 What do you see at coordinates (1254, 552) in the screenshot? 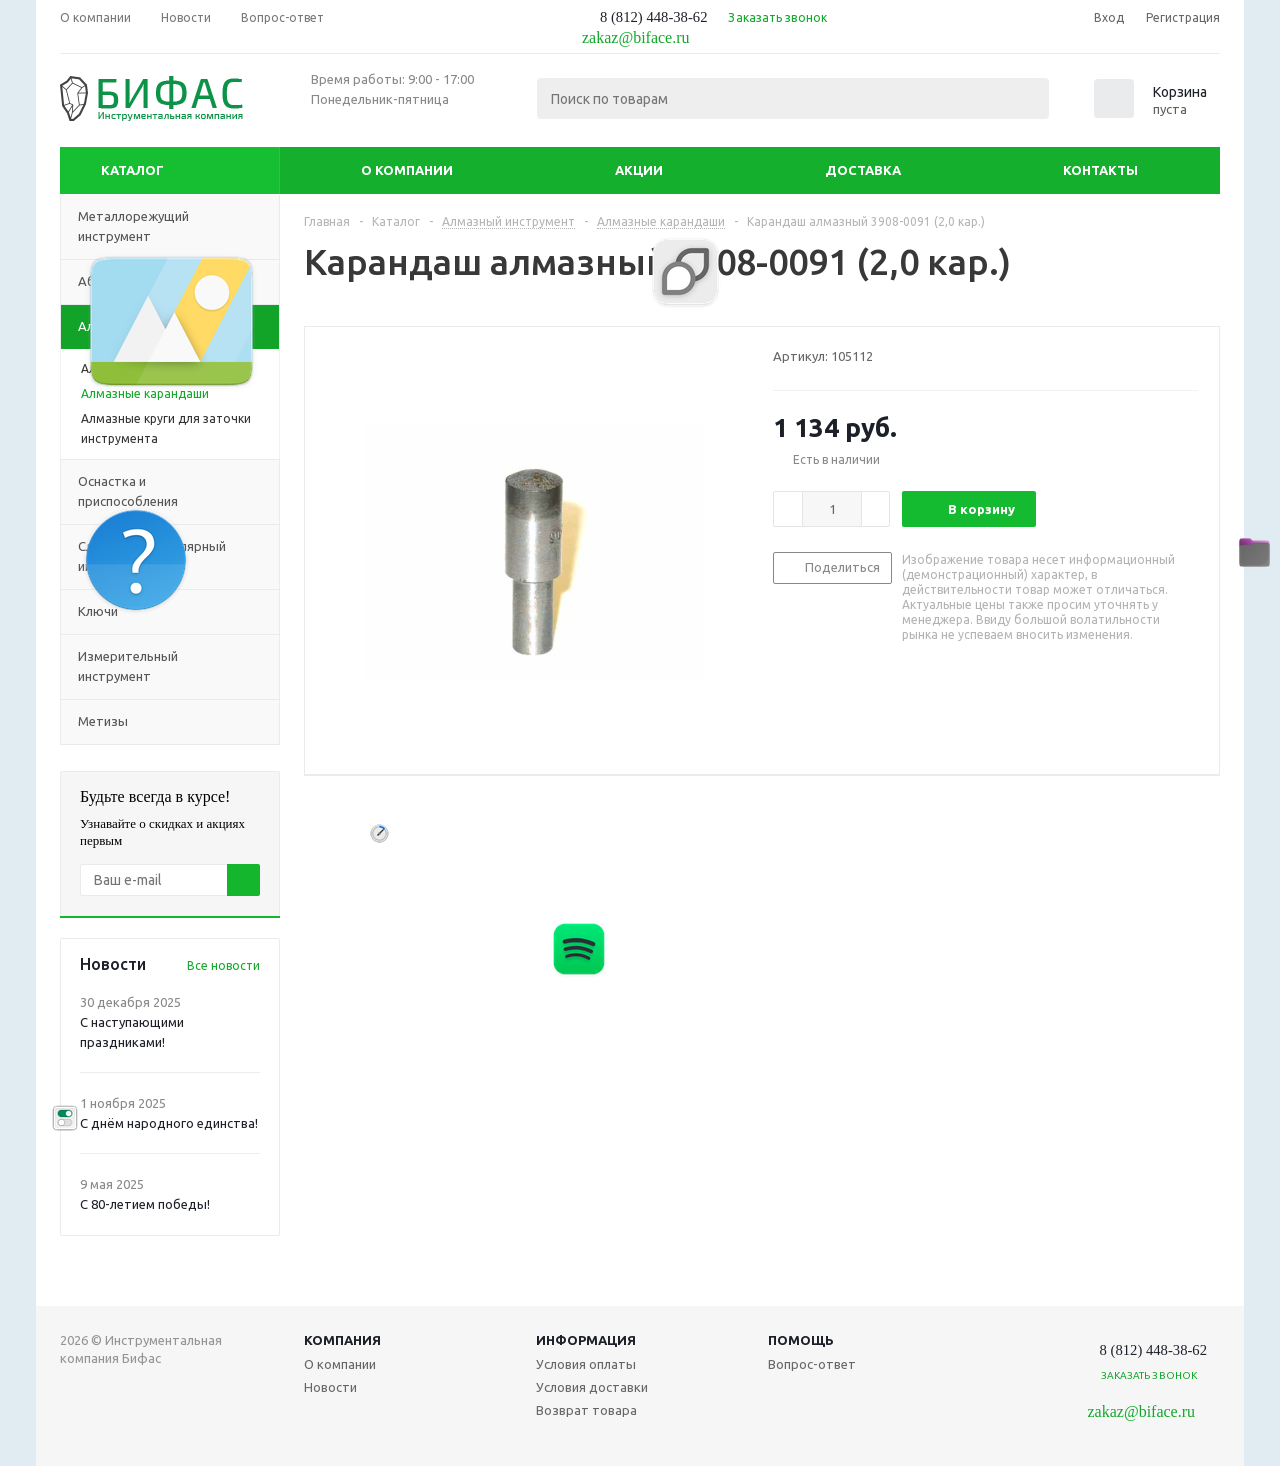
I see `open folder to view contents` at bounding box center [1254, 552].